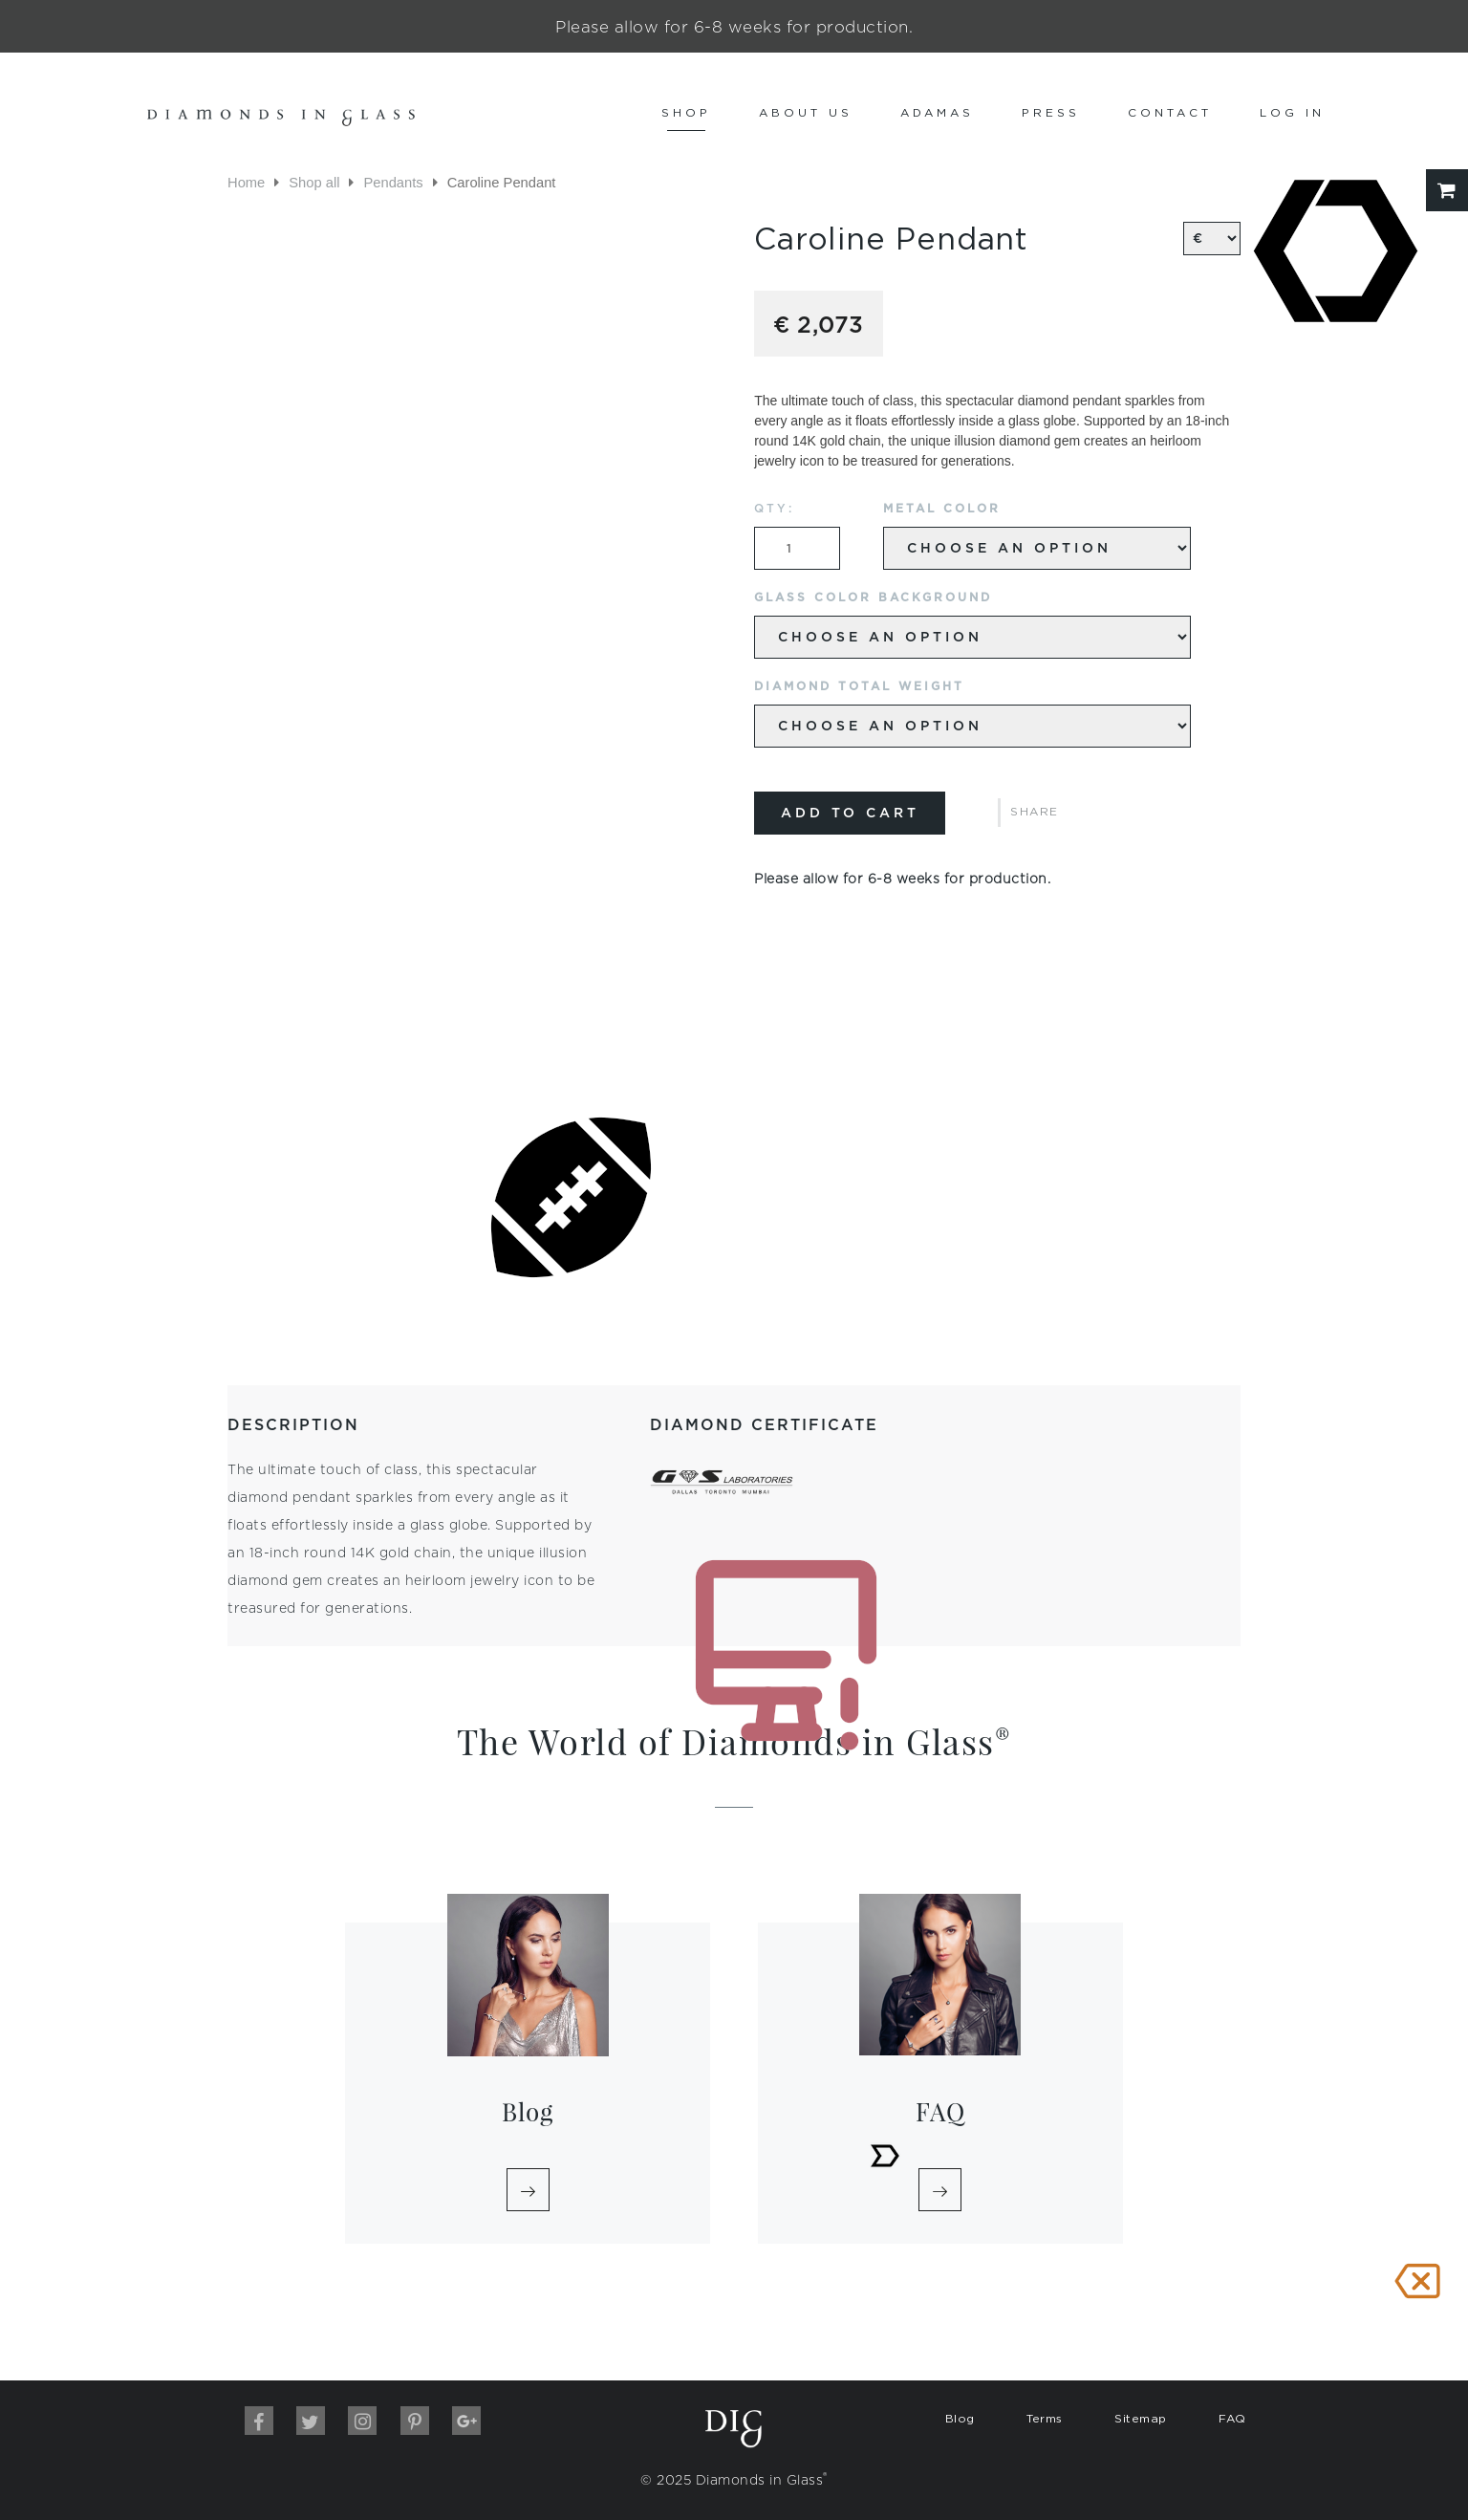 This screenshot has width=1468, height=2520. What do you see at coordinates (1419, 2281) in the screenshot?
I see `delete the last character entered` at bounding box center [1419, 2281].